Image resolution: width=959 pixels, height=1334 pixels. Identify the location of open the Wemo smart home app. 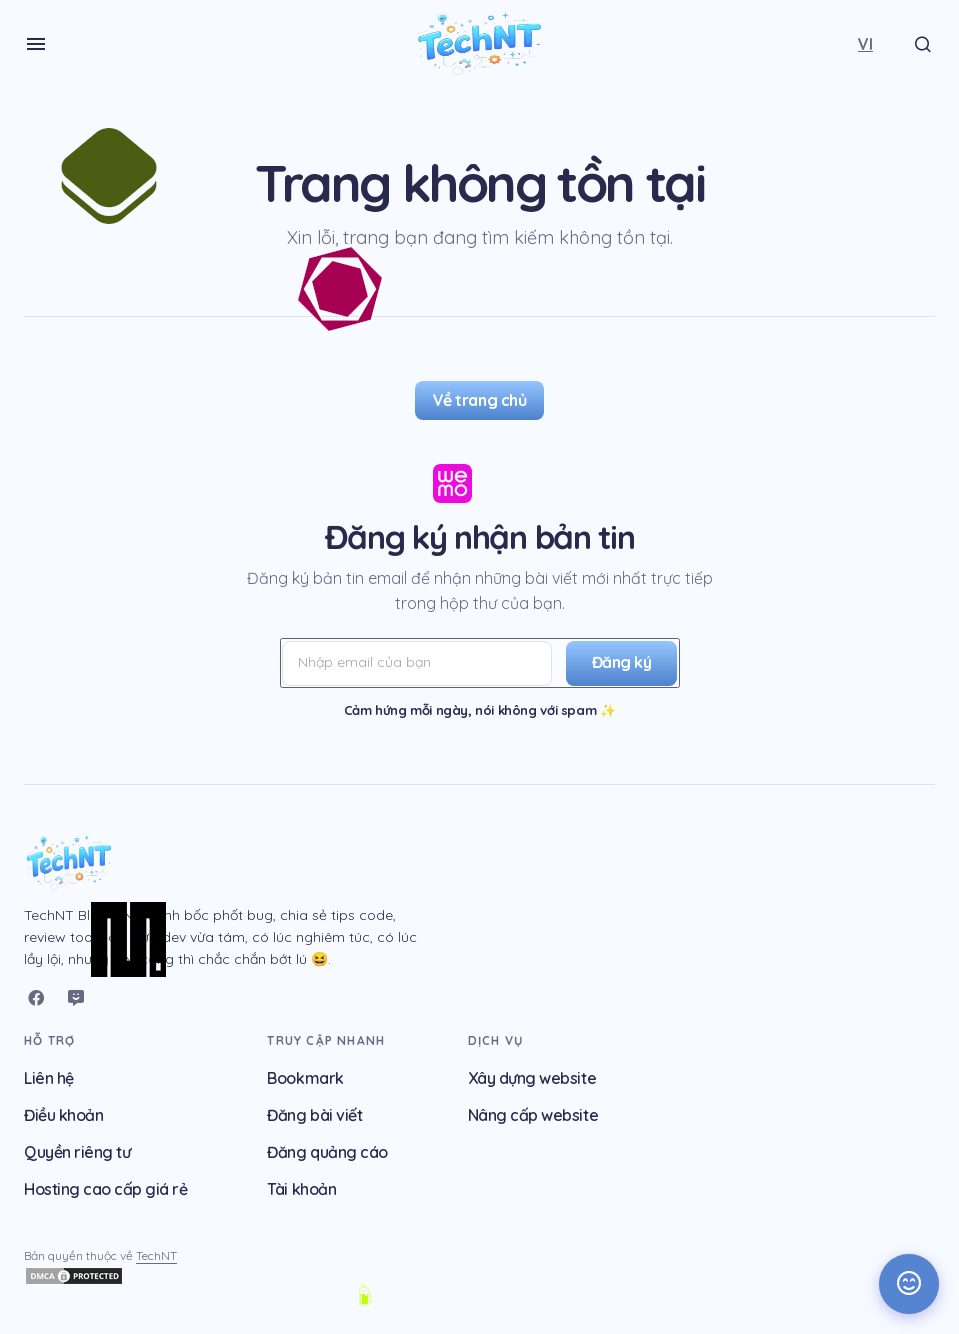
(452, 483).